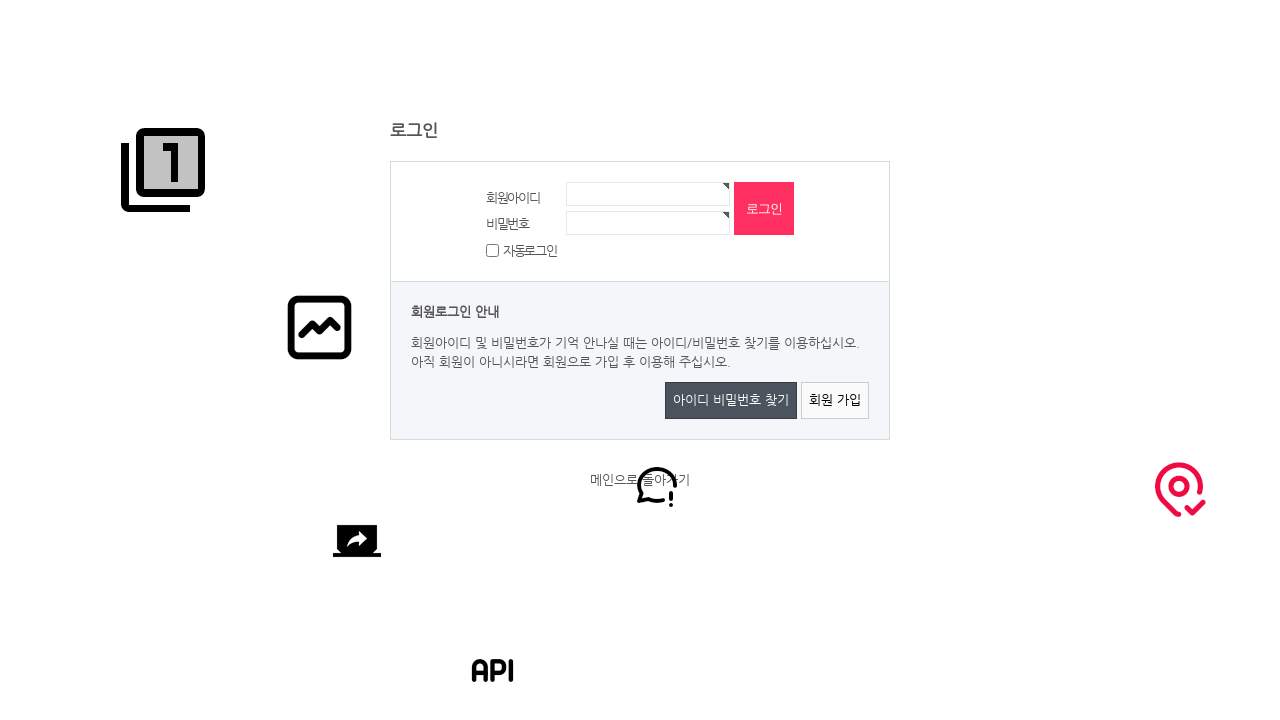 Image resolution: width=1280 pixels, height=720 pixels. I want to click on indicates first item in a numbered sequence, so click(163, 170).